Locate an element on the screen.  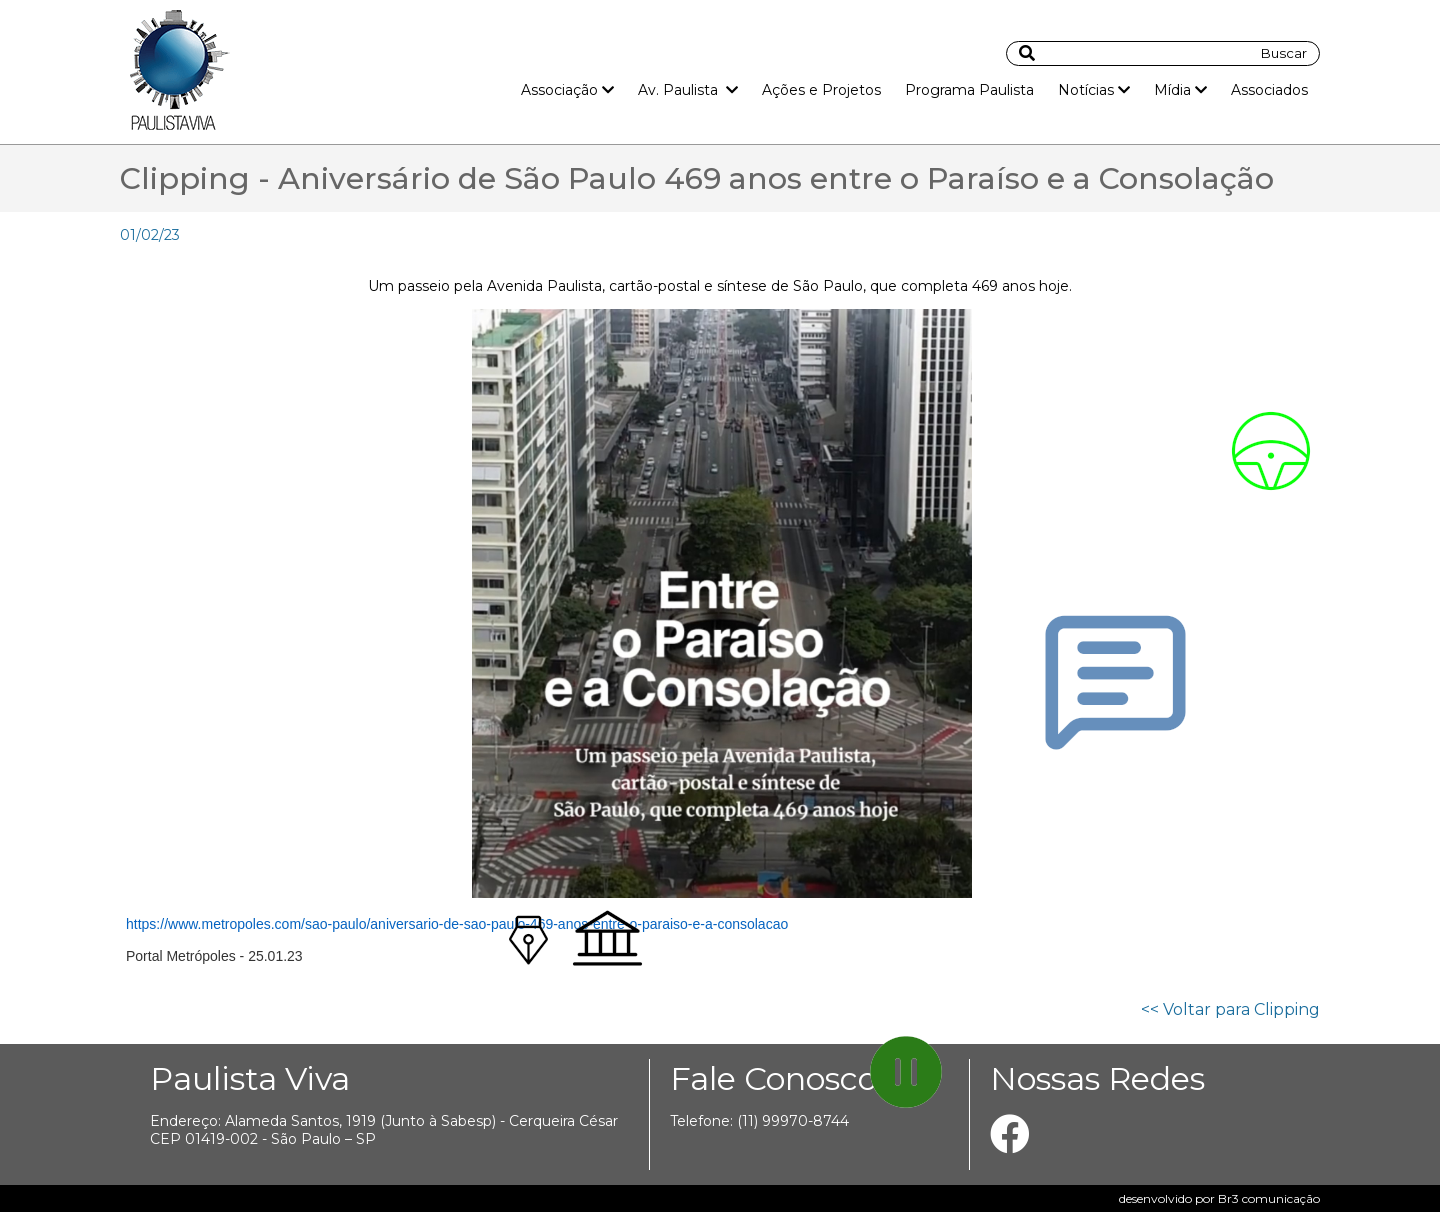
pause media playback is located at coordinates (906, 1072).